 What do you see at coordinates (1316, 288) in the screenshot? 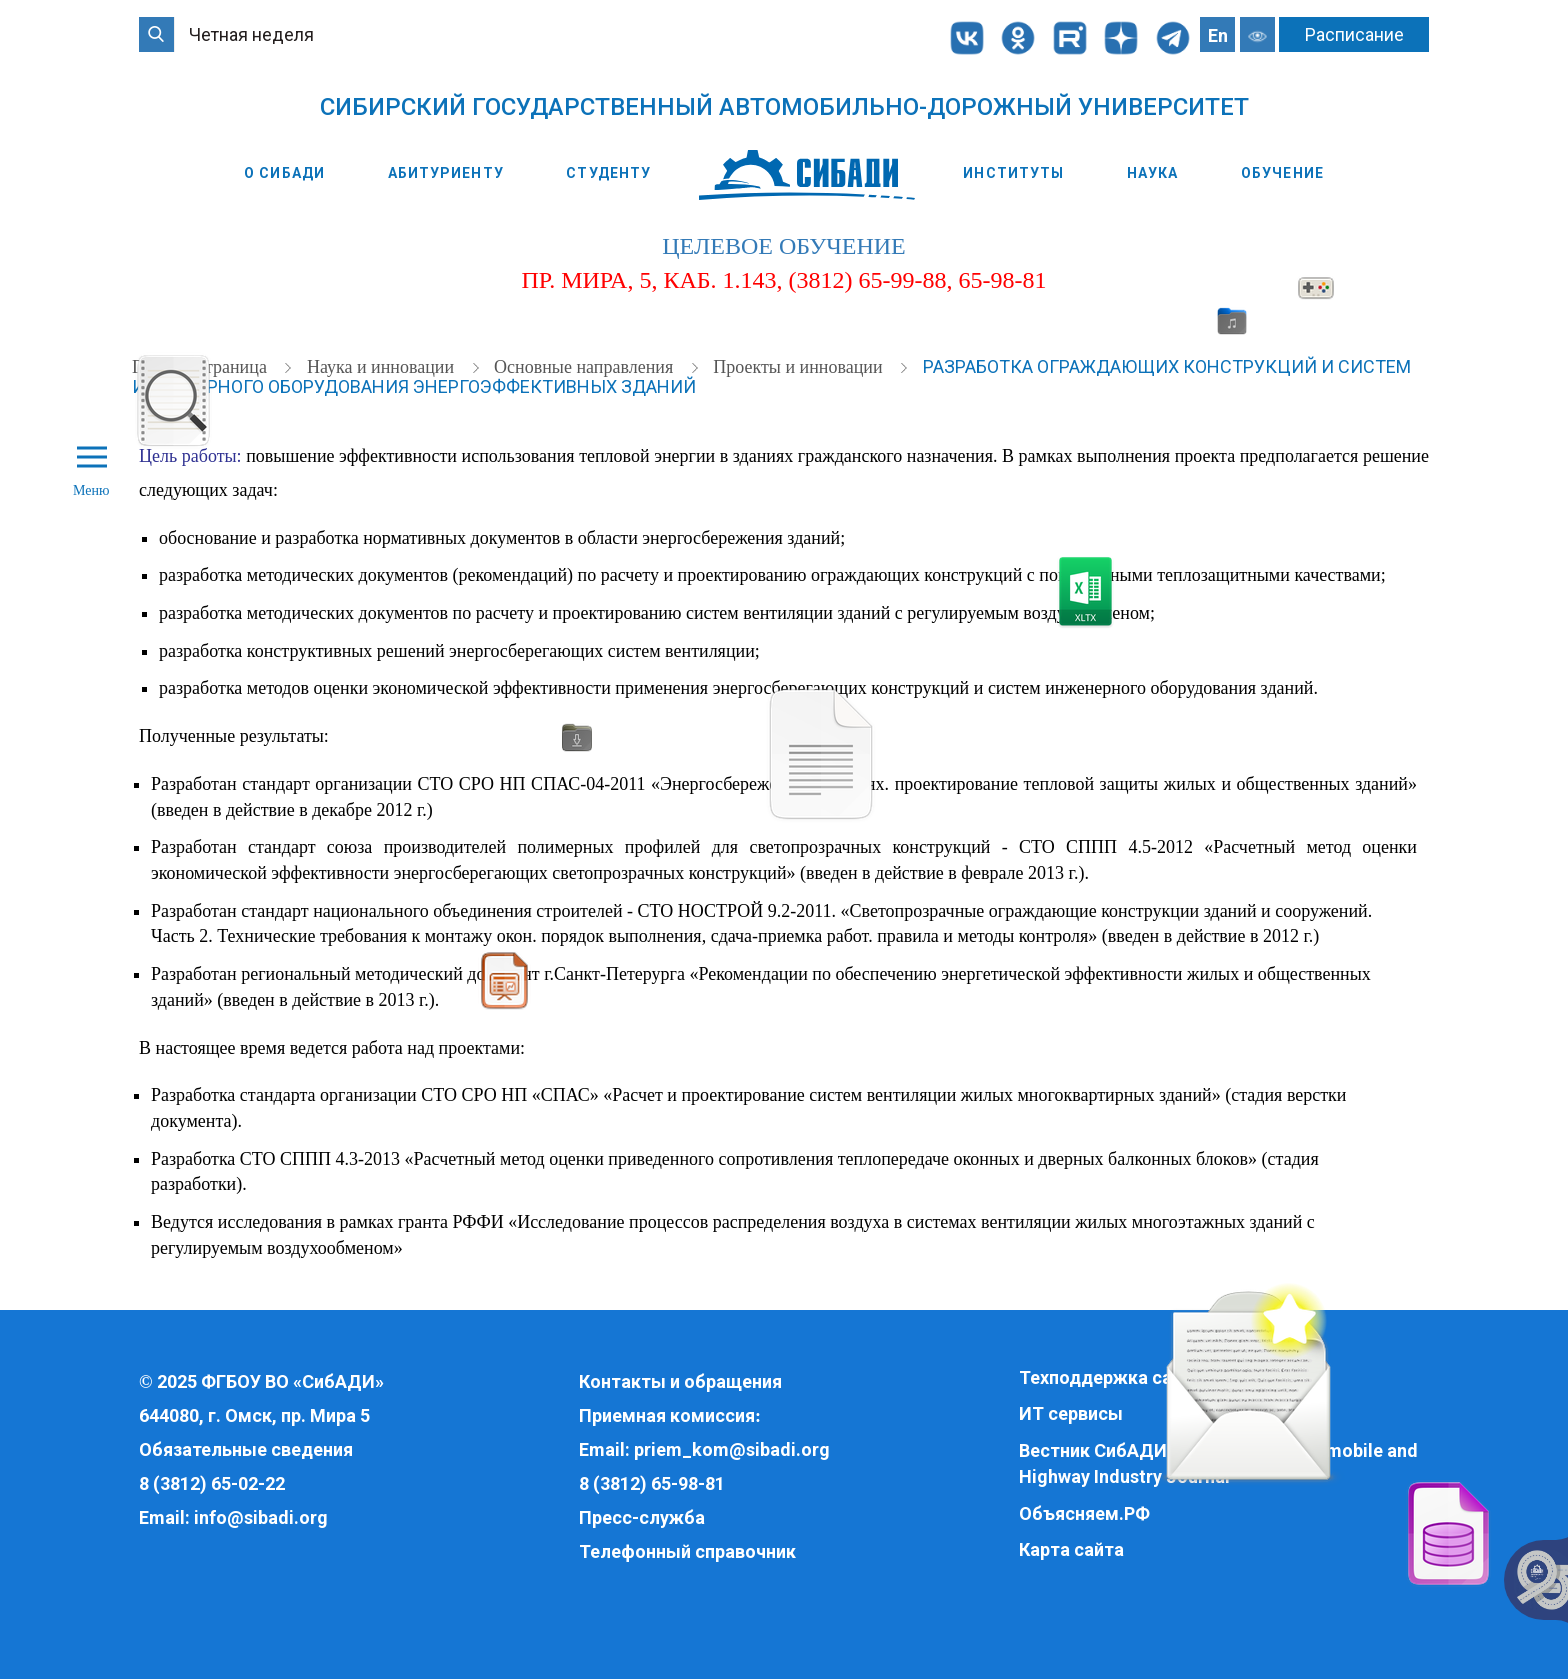
I see `game controller input device detected` at bounding box center [1316, 288].